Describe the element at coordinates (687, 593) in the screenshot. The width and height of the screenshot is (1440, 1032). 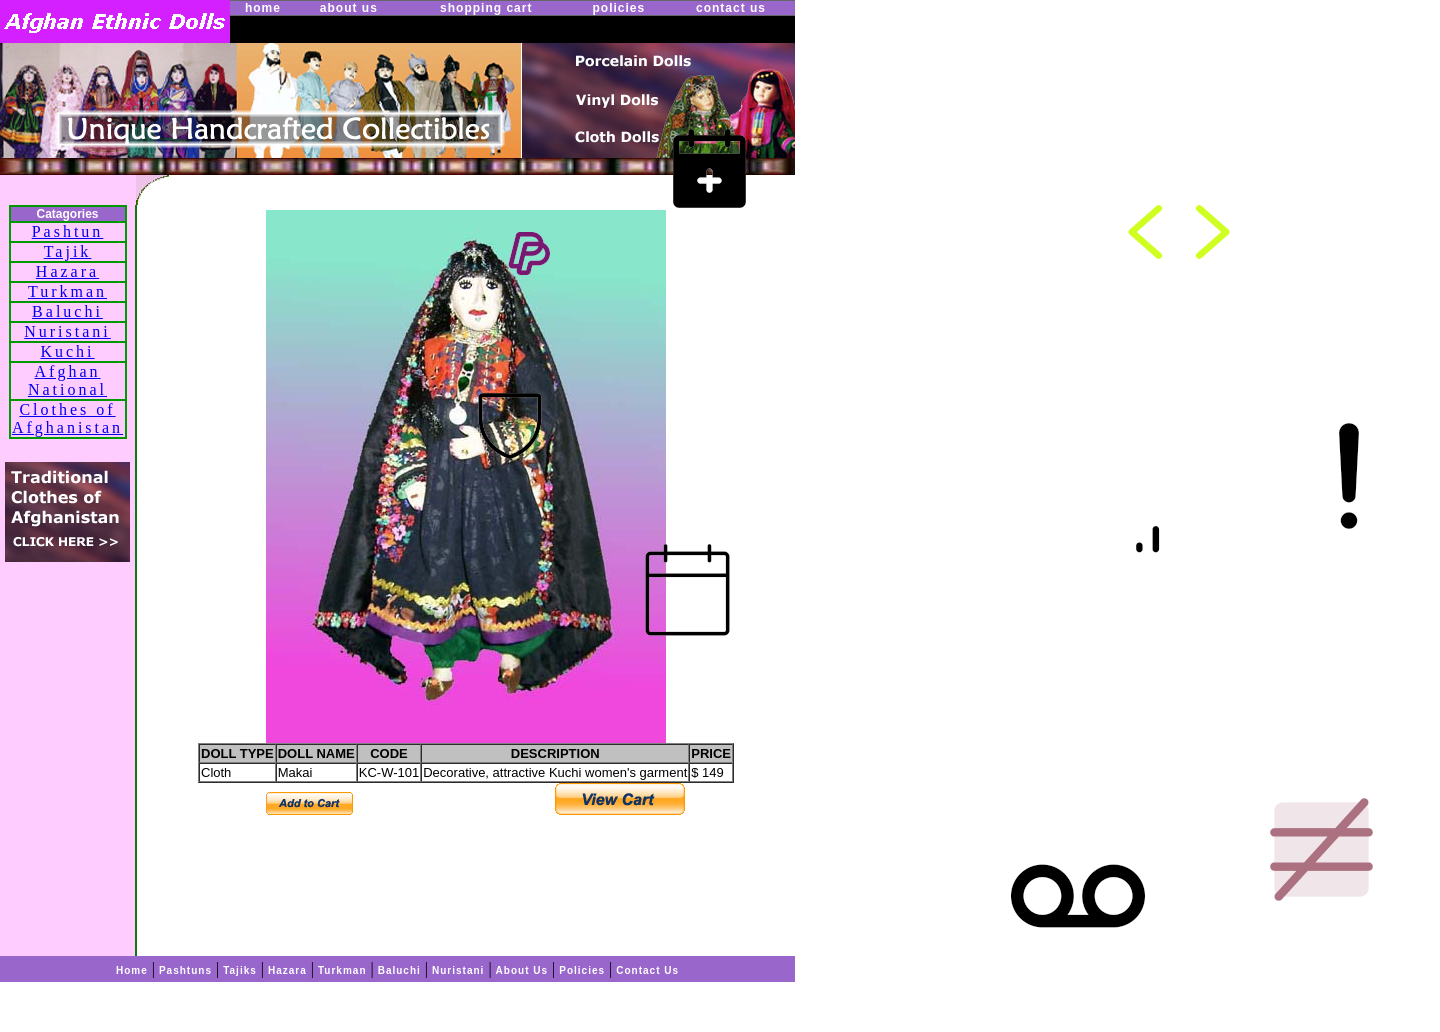
I see `view calendar or schedule` at that location.